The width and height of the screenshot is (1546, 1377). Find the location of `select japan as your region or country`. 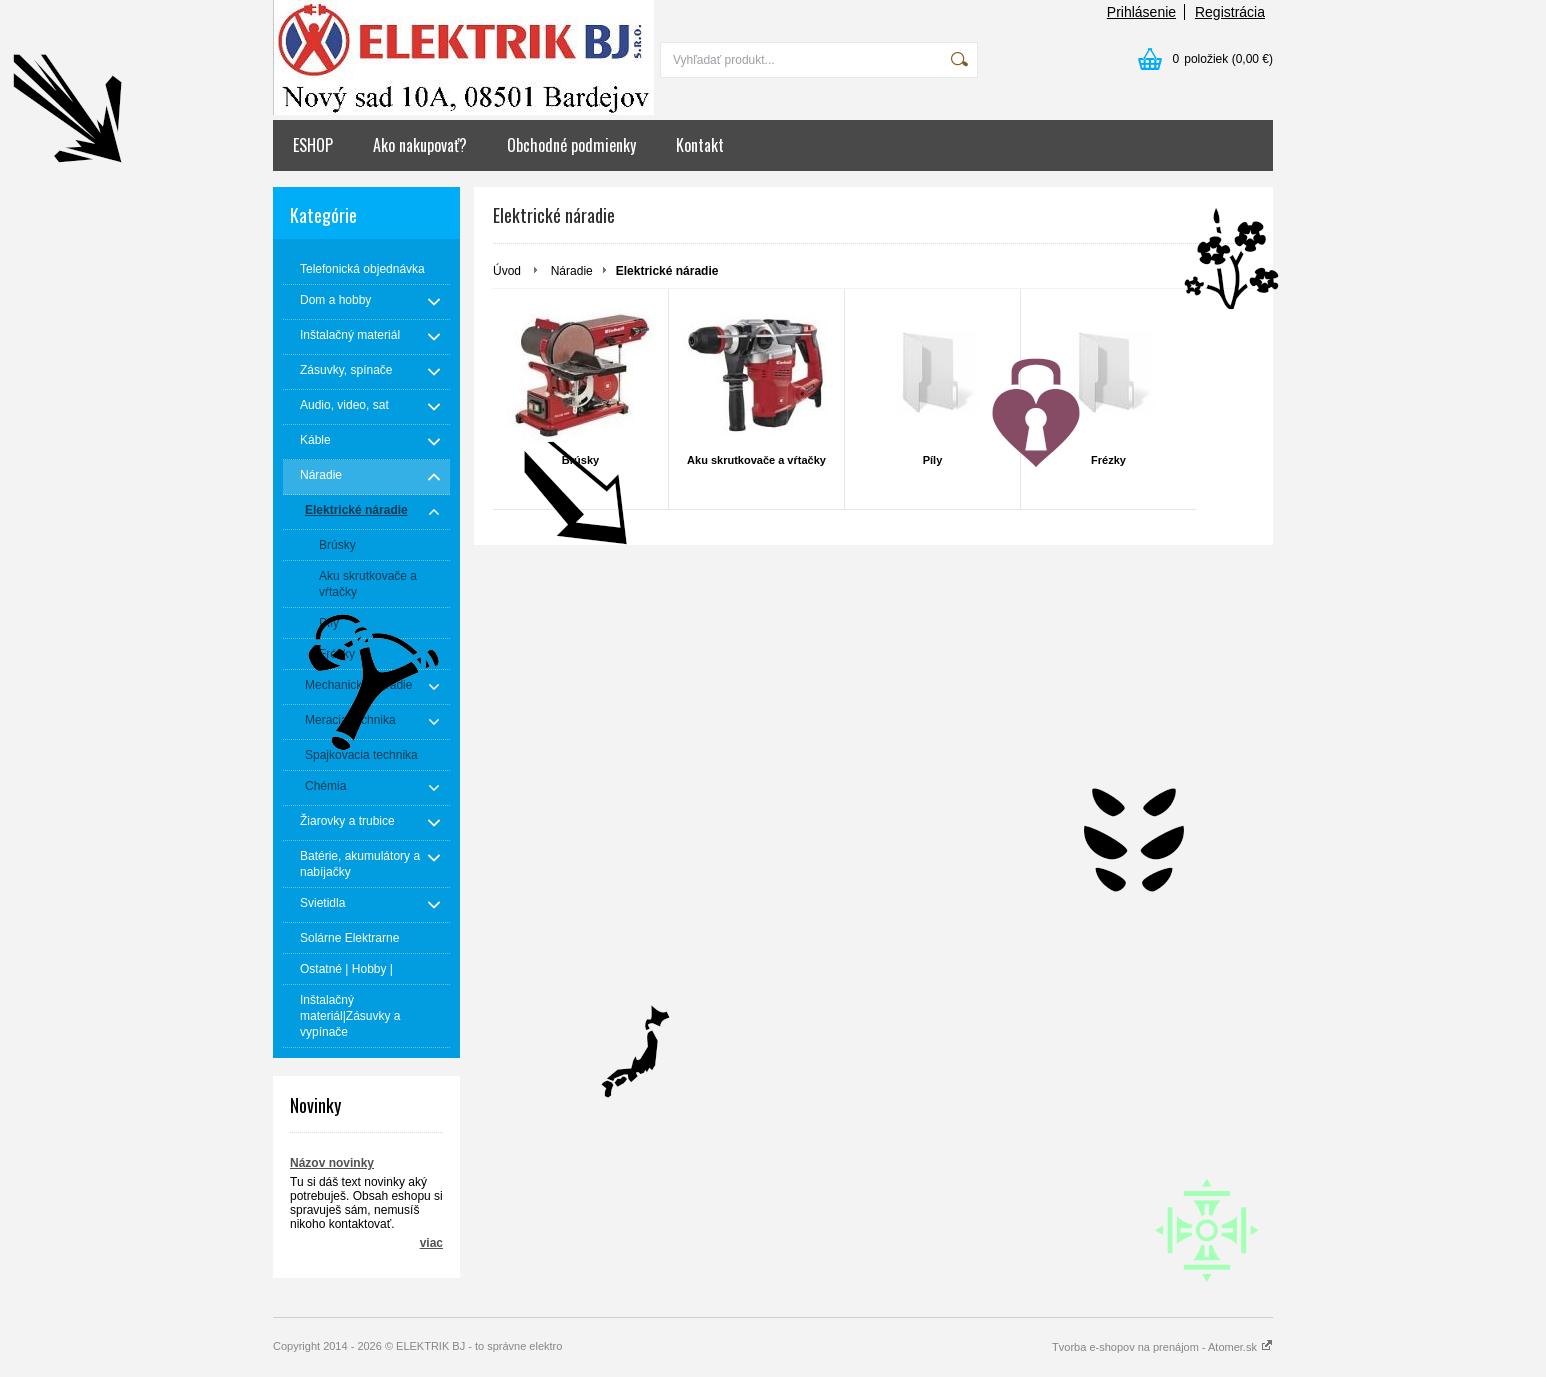

select japan as your region or country is located at coordinates (635, 1051).